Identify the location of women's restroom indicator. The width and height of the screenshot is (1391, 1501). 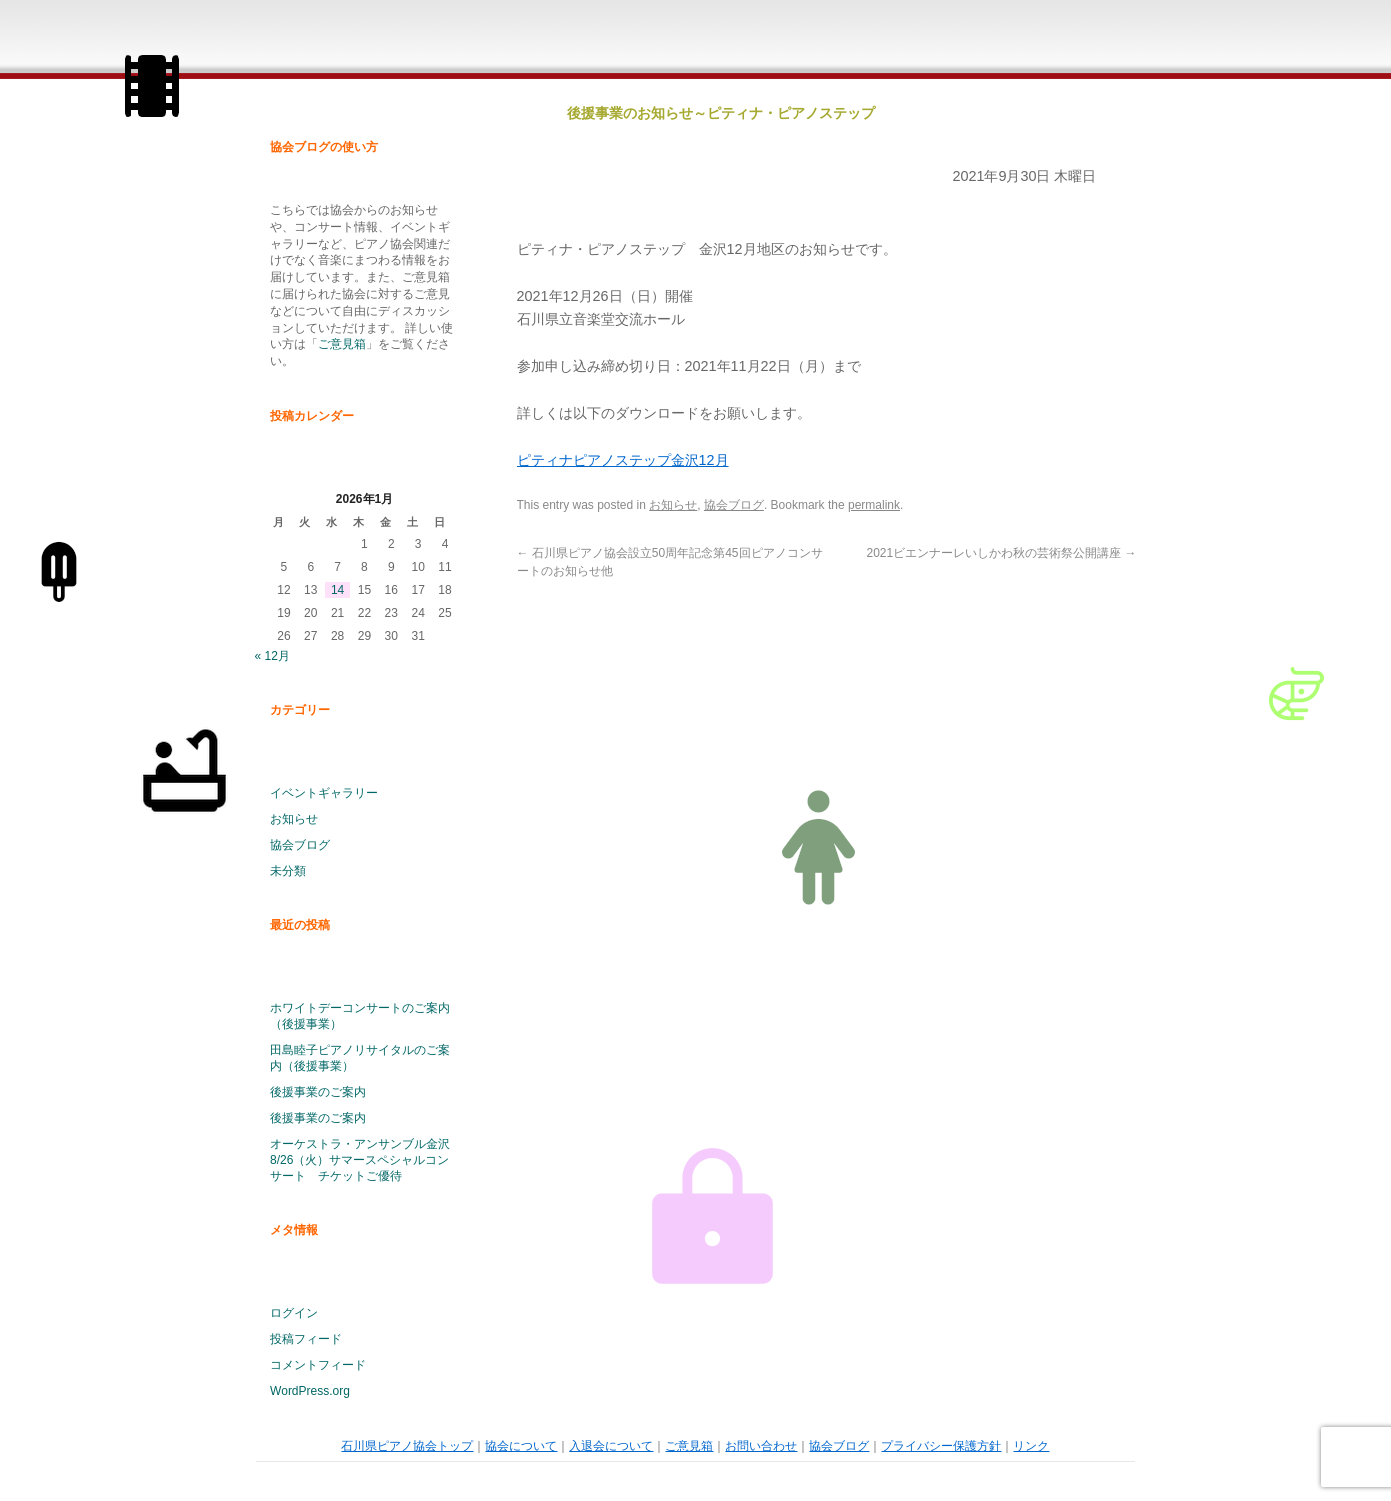
(818, 847).